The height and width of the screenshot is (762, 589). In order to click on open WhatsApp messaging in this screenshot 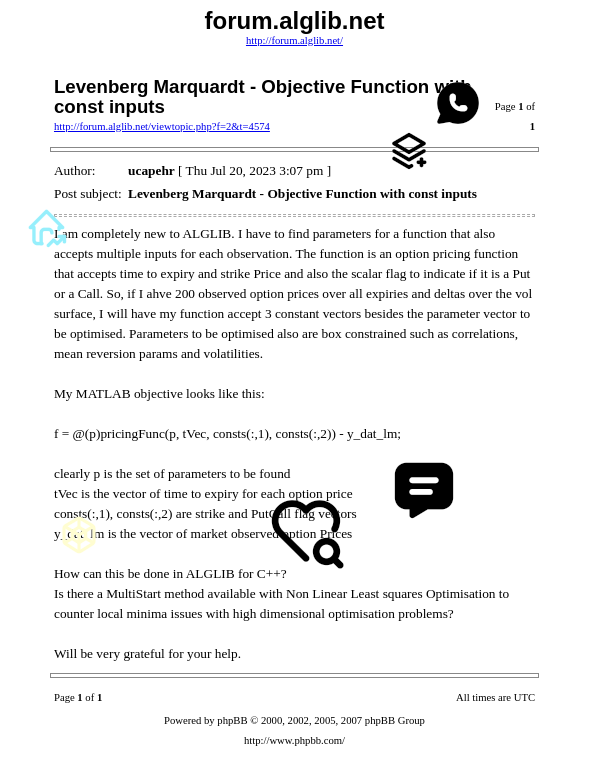, I will do `click(458, 103)`.